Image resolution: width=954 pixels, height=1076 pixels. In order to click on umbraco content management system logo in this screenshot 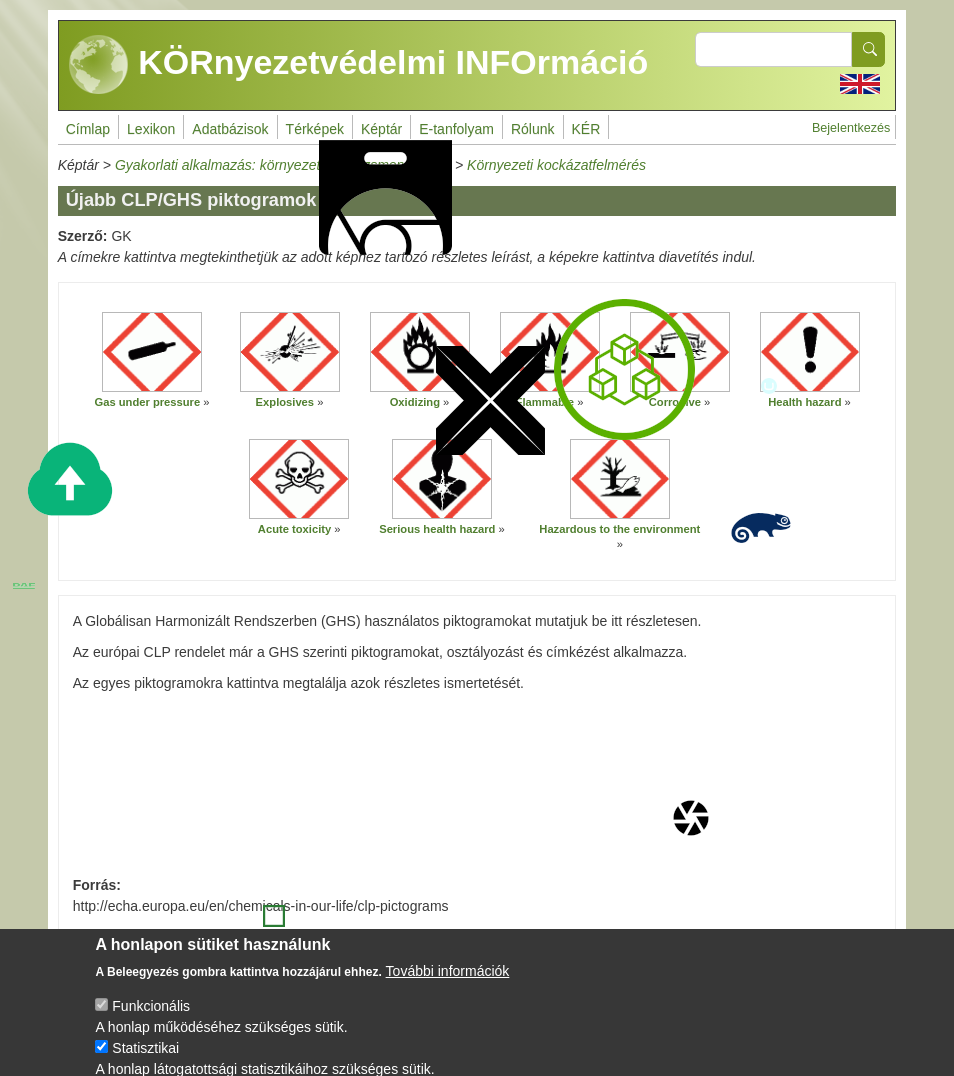, I will do `click(769, 386)`.